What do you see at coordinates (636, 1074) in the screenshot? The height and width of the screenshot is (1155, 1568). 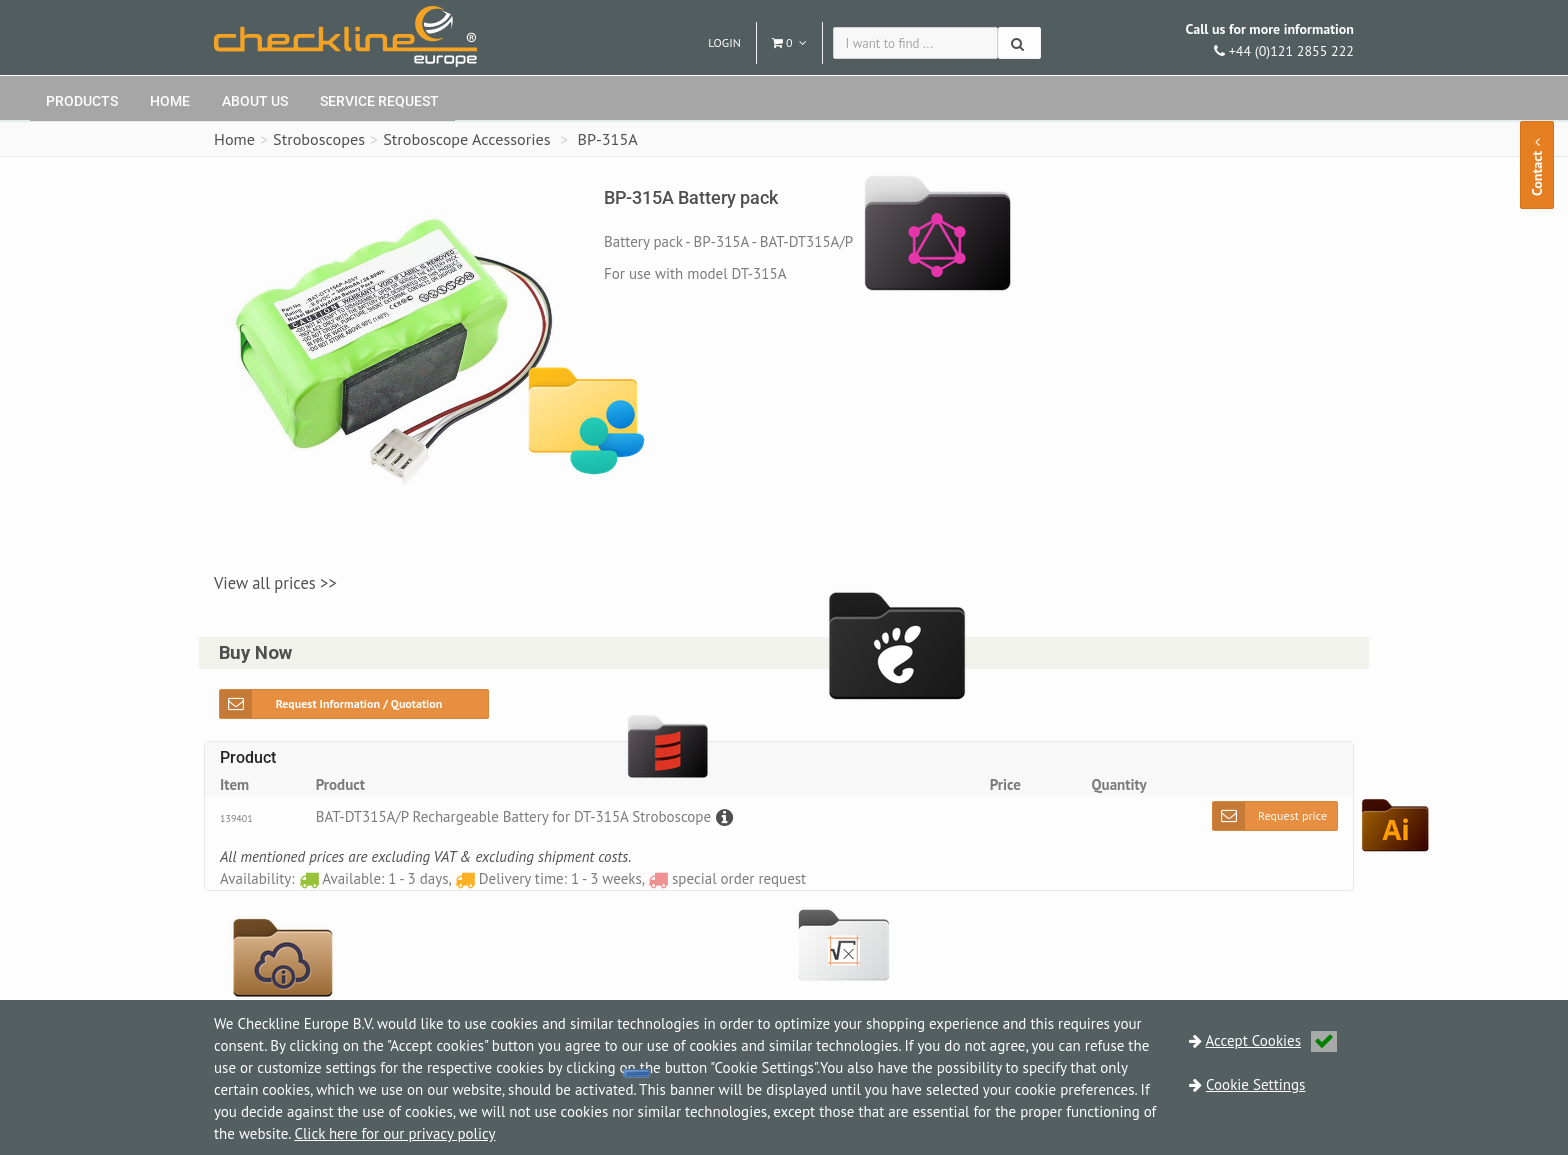 I see `remove an item from a list` at bounding box center [636, 1074].